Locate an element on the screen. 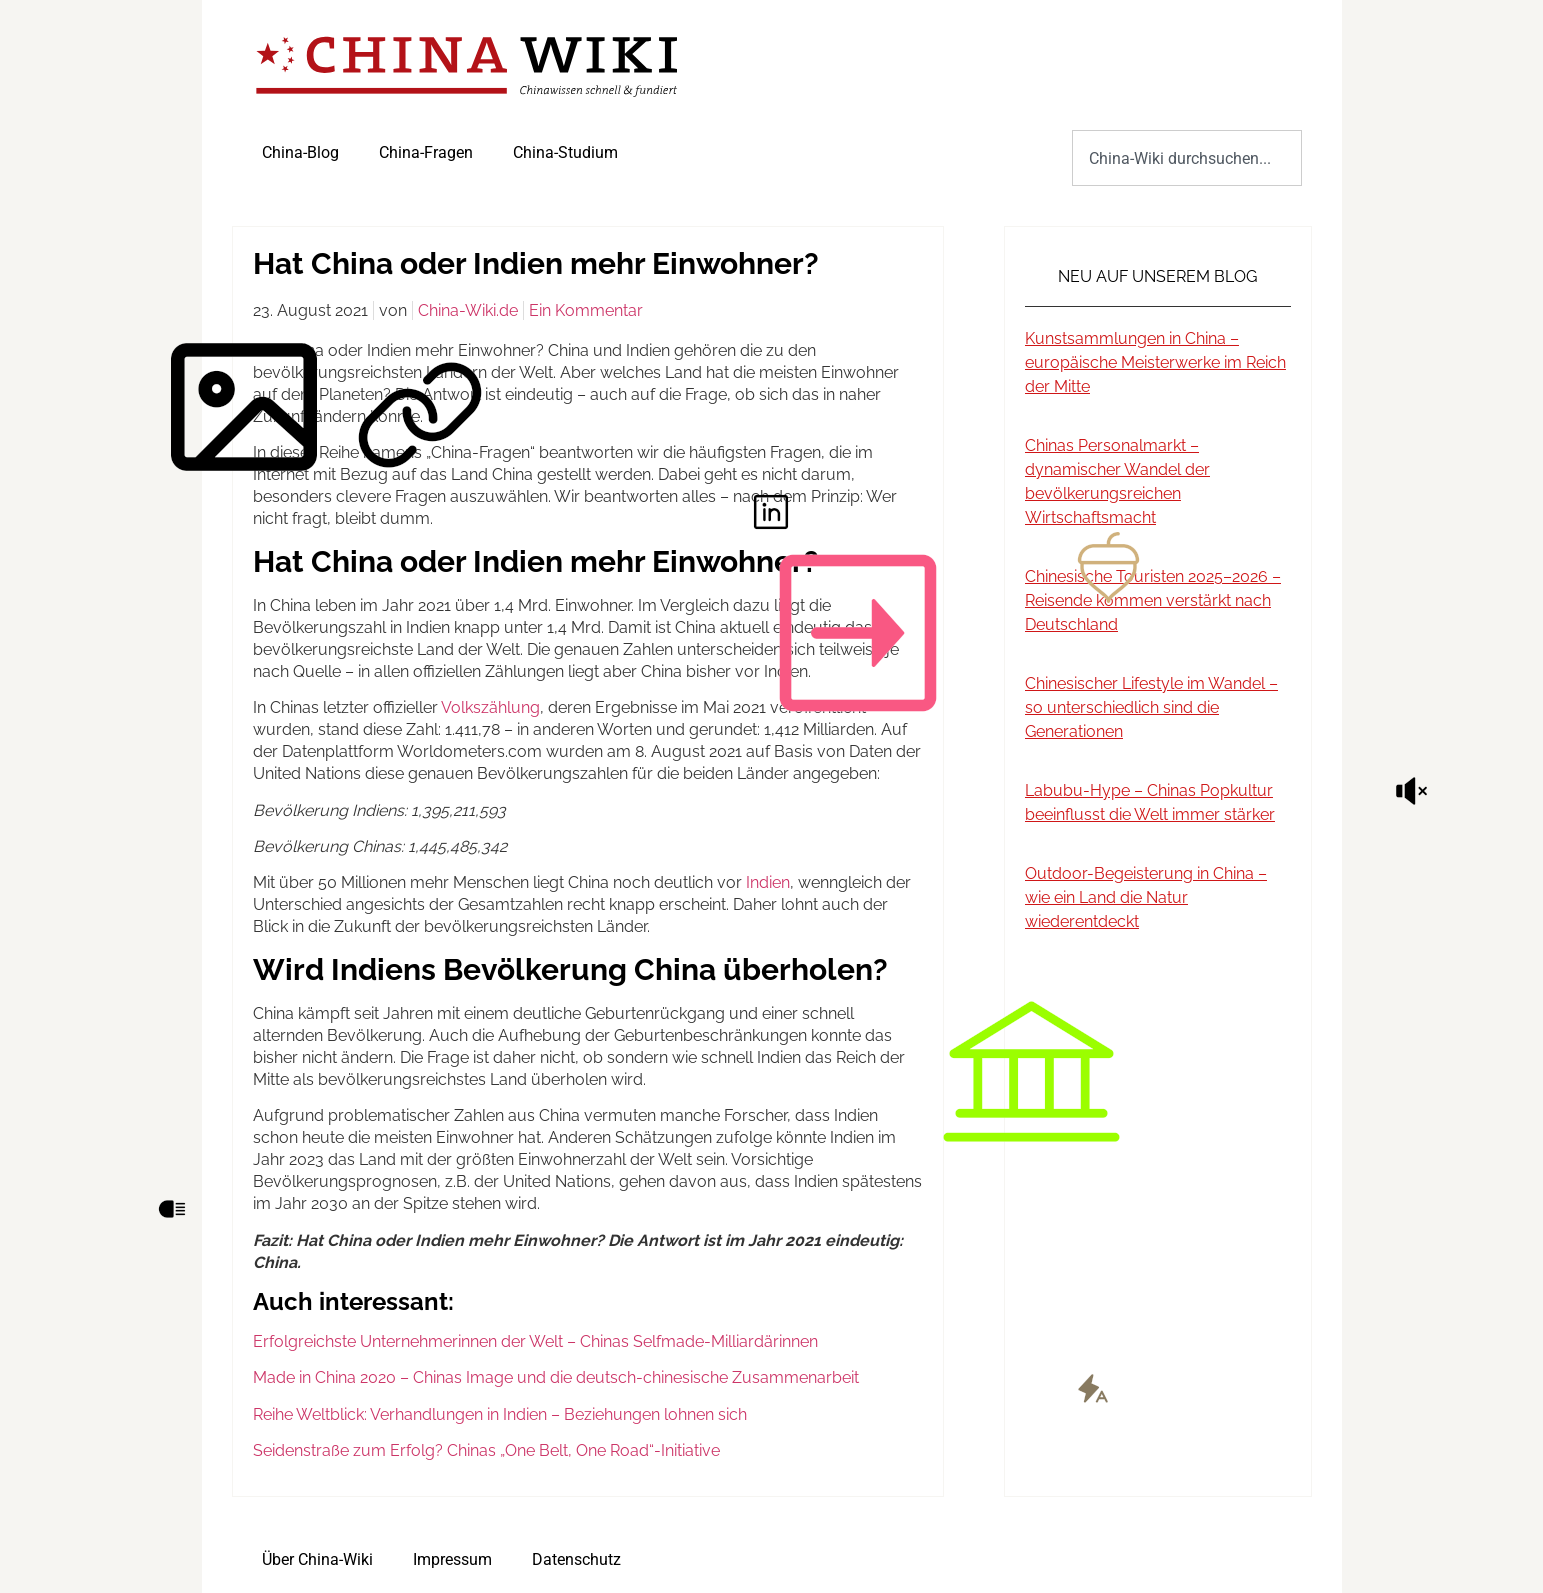 This screenshot has width=1543, height=1593. copy or share a link is located at coordinates (420, 415).